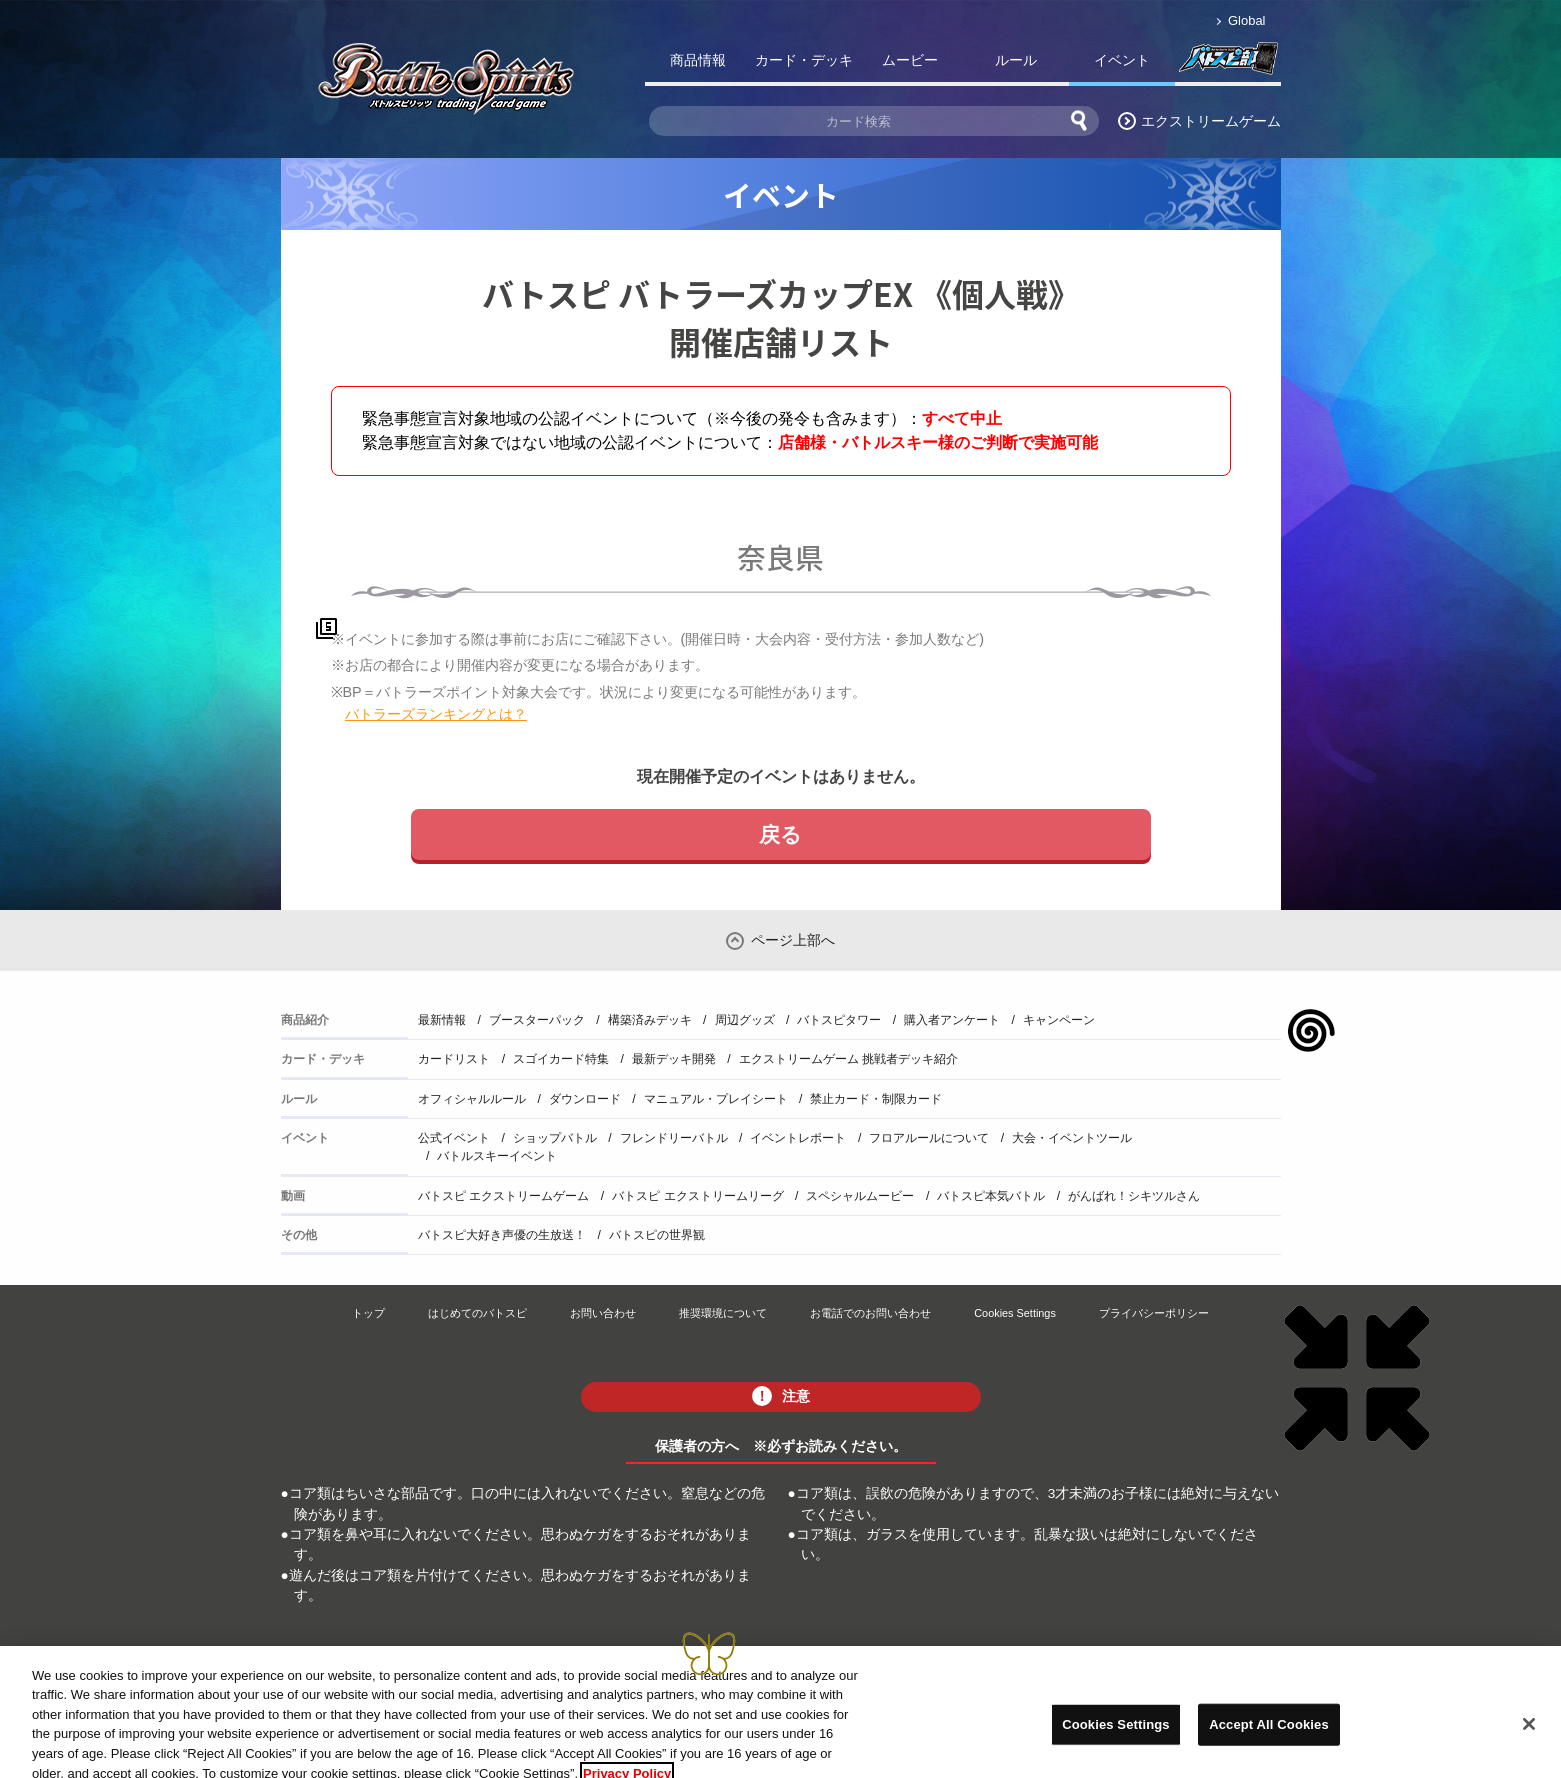  I want to click on indicates a nature or wildlife category, so click(709, 1653).